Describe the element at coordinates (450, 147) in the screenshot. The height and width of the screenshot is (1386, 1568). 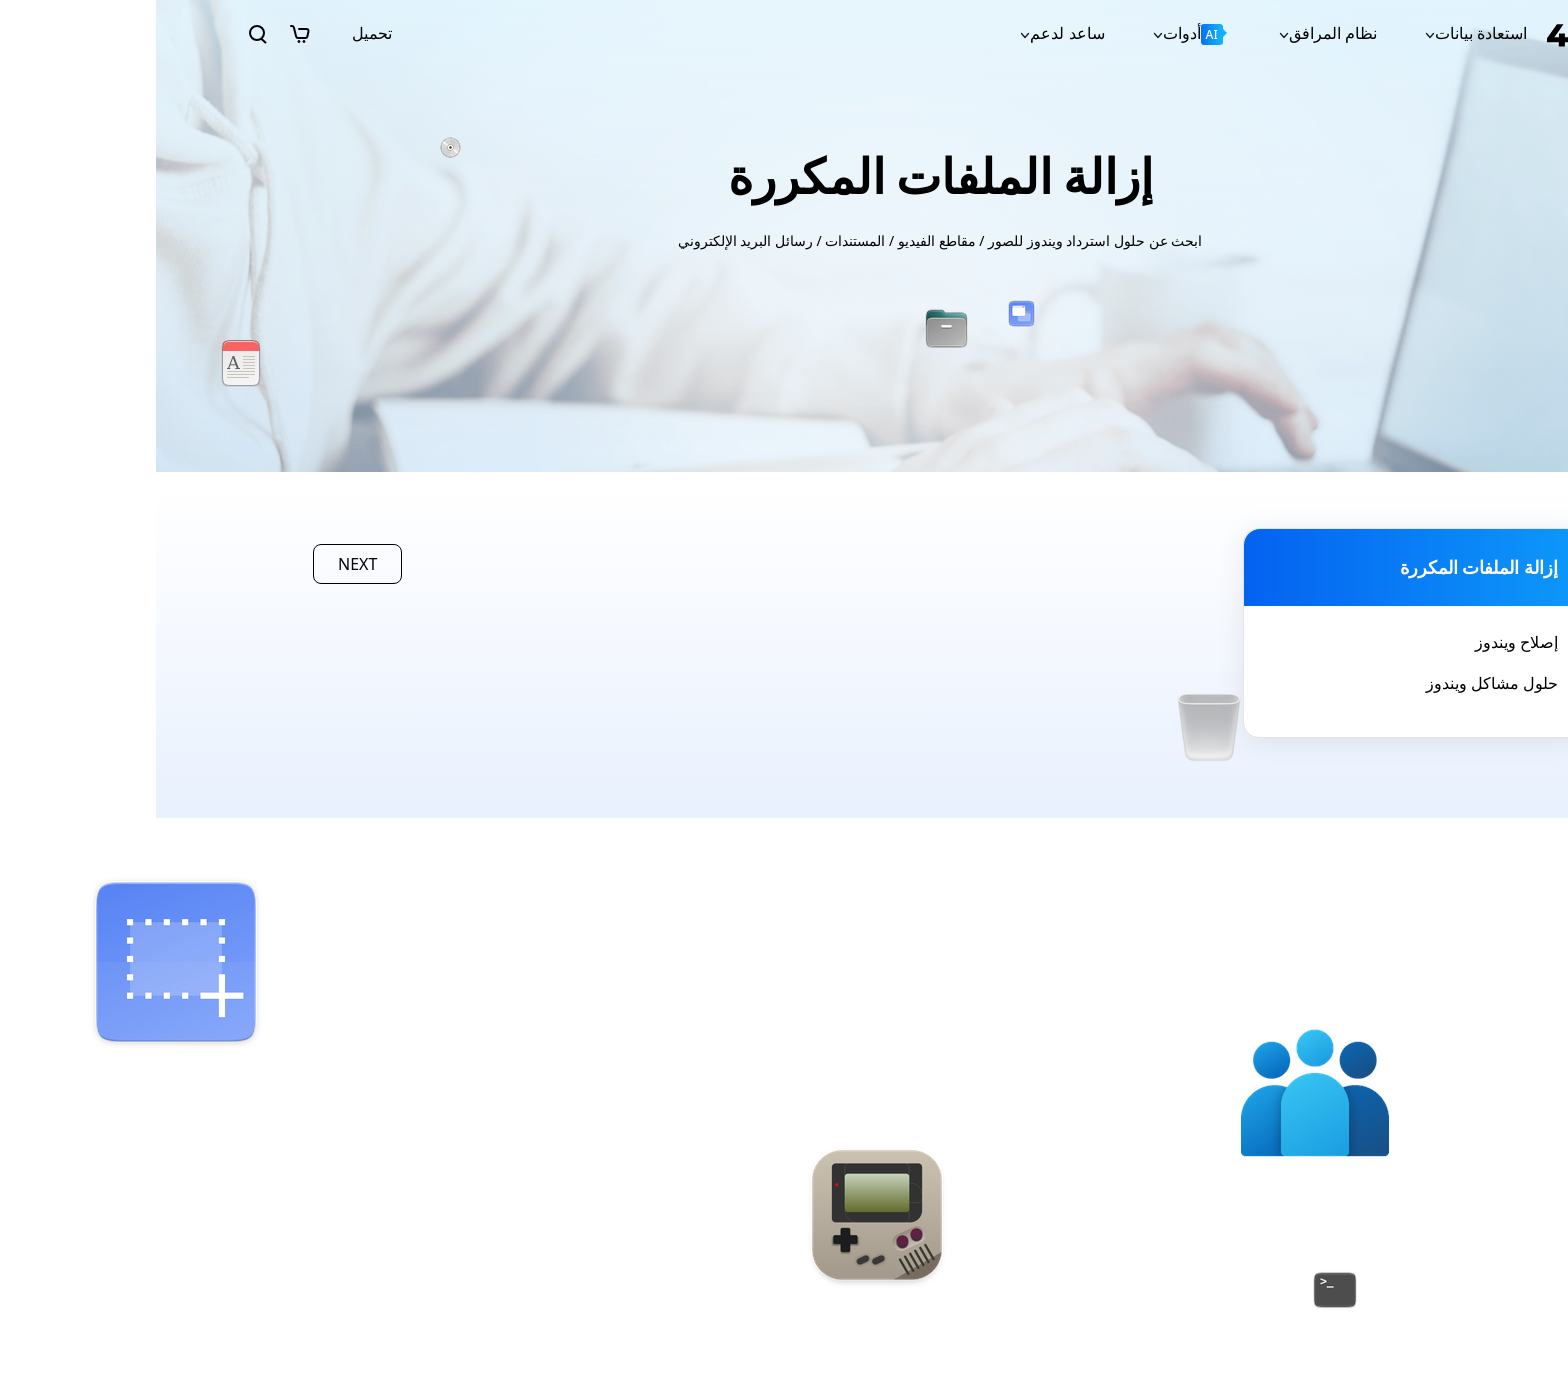
I see `indicates a rewritable CD drive or disc` at that location.